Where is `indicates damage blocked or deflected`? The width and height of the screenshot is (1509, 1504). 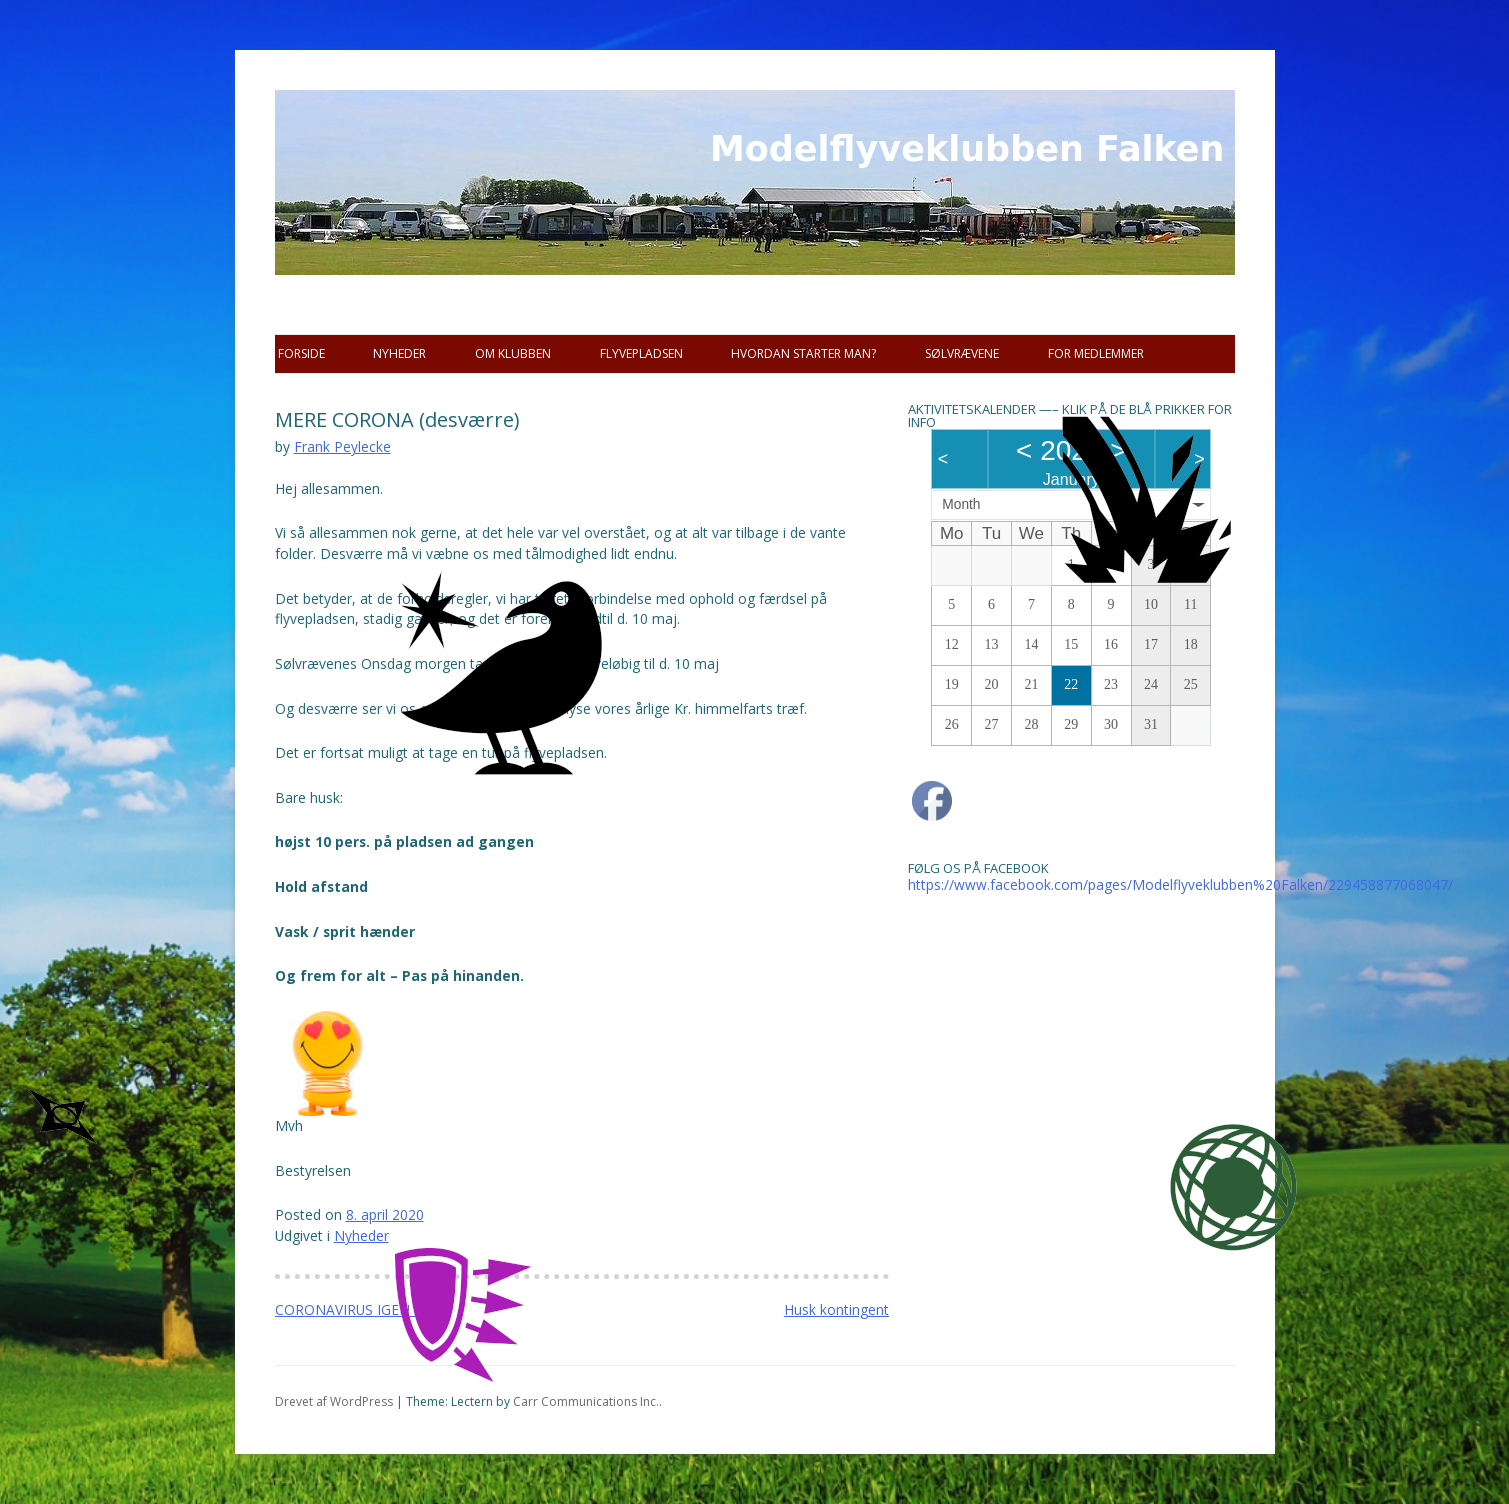 indicates damage blocked or deflected is located at coordinates (462, 1314).